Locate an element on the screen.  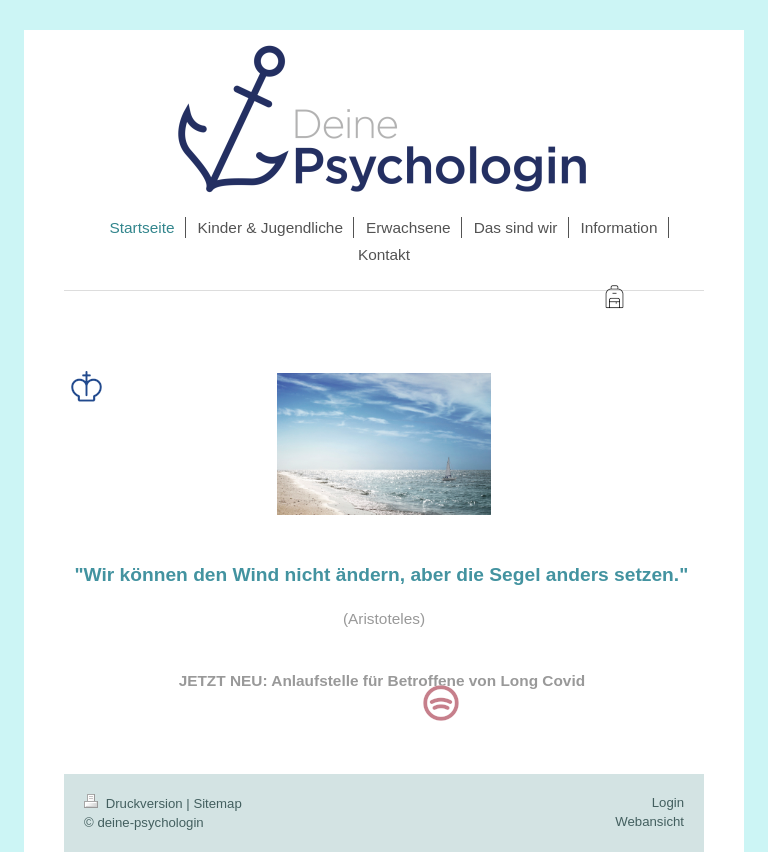
indicates premium or royal status is located at coordinates (86, 388).